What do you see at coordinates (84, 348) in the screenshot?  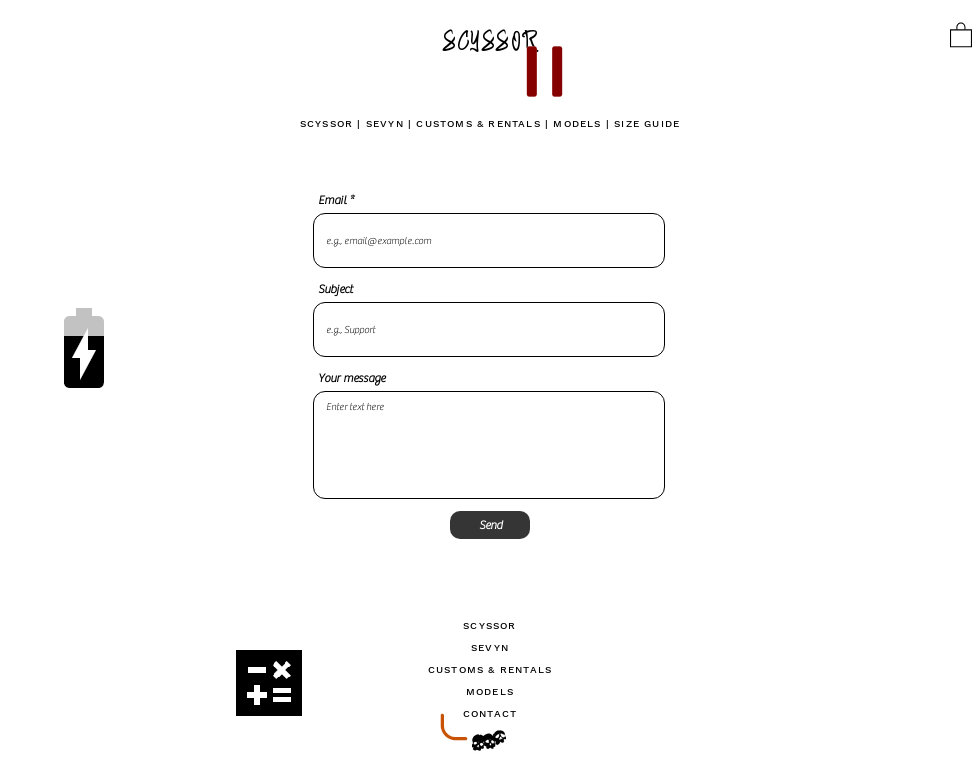 I see `battery charging at 80%` at bounding box center [84, 348].